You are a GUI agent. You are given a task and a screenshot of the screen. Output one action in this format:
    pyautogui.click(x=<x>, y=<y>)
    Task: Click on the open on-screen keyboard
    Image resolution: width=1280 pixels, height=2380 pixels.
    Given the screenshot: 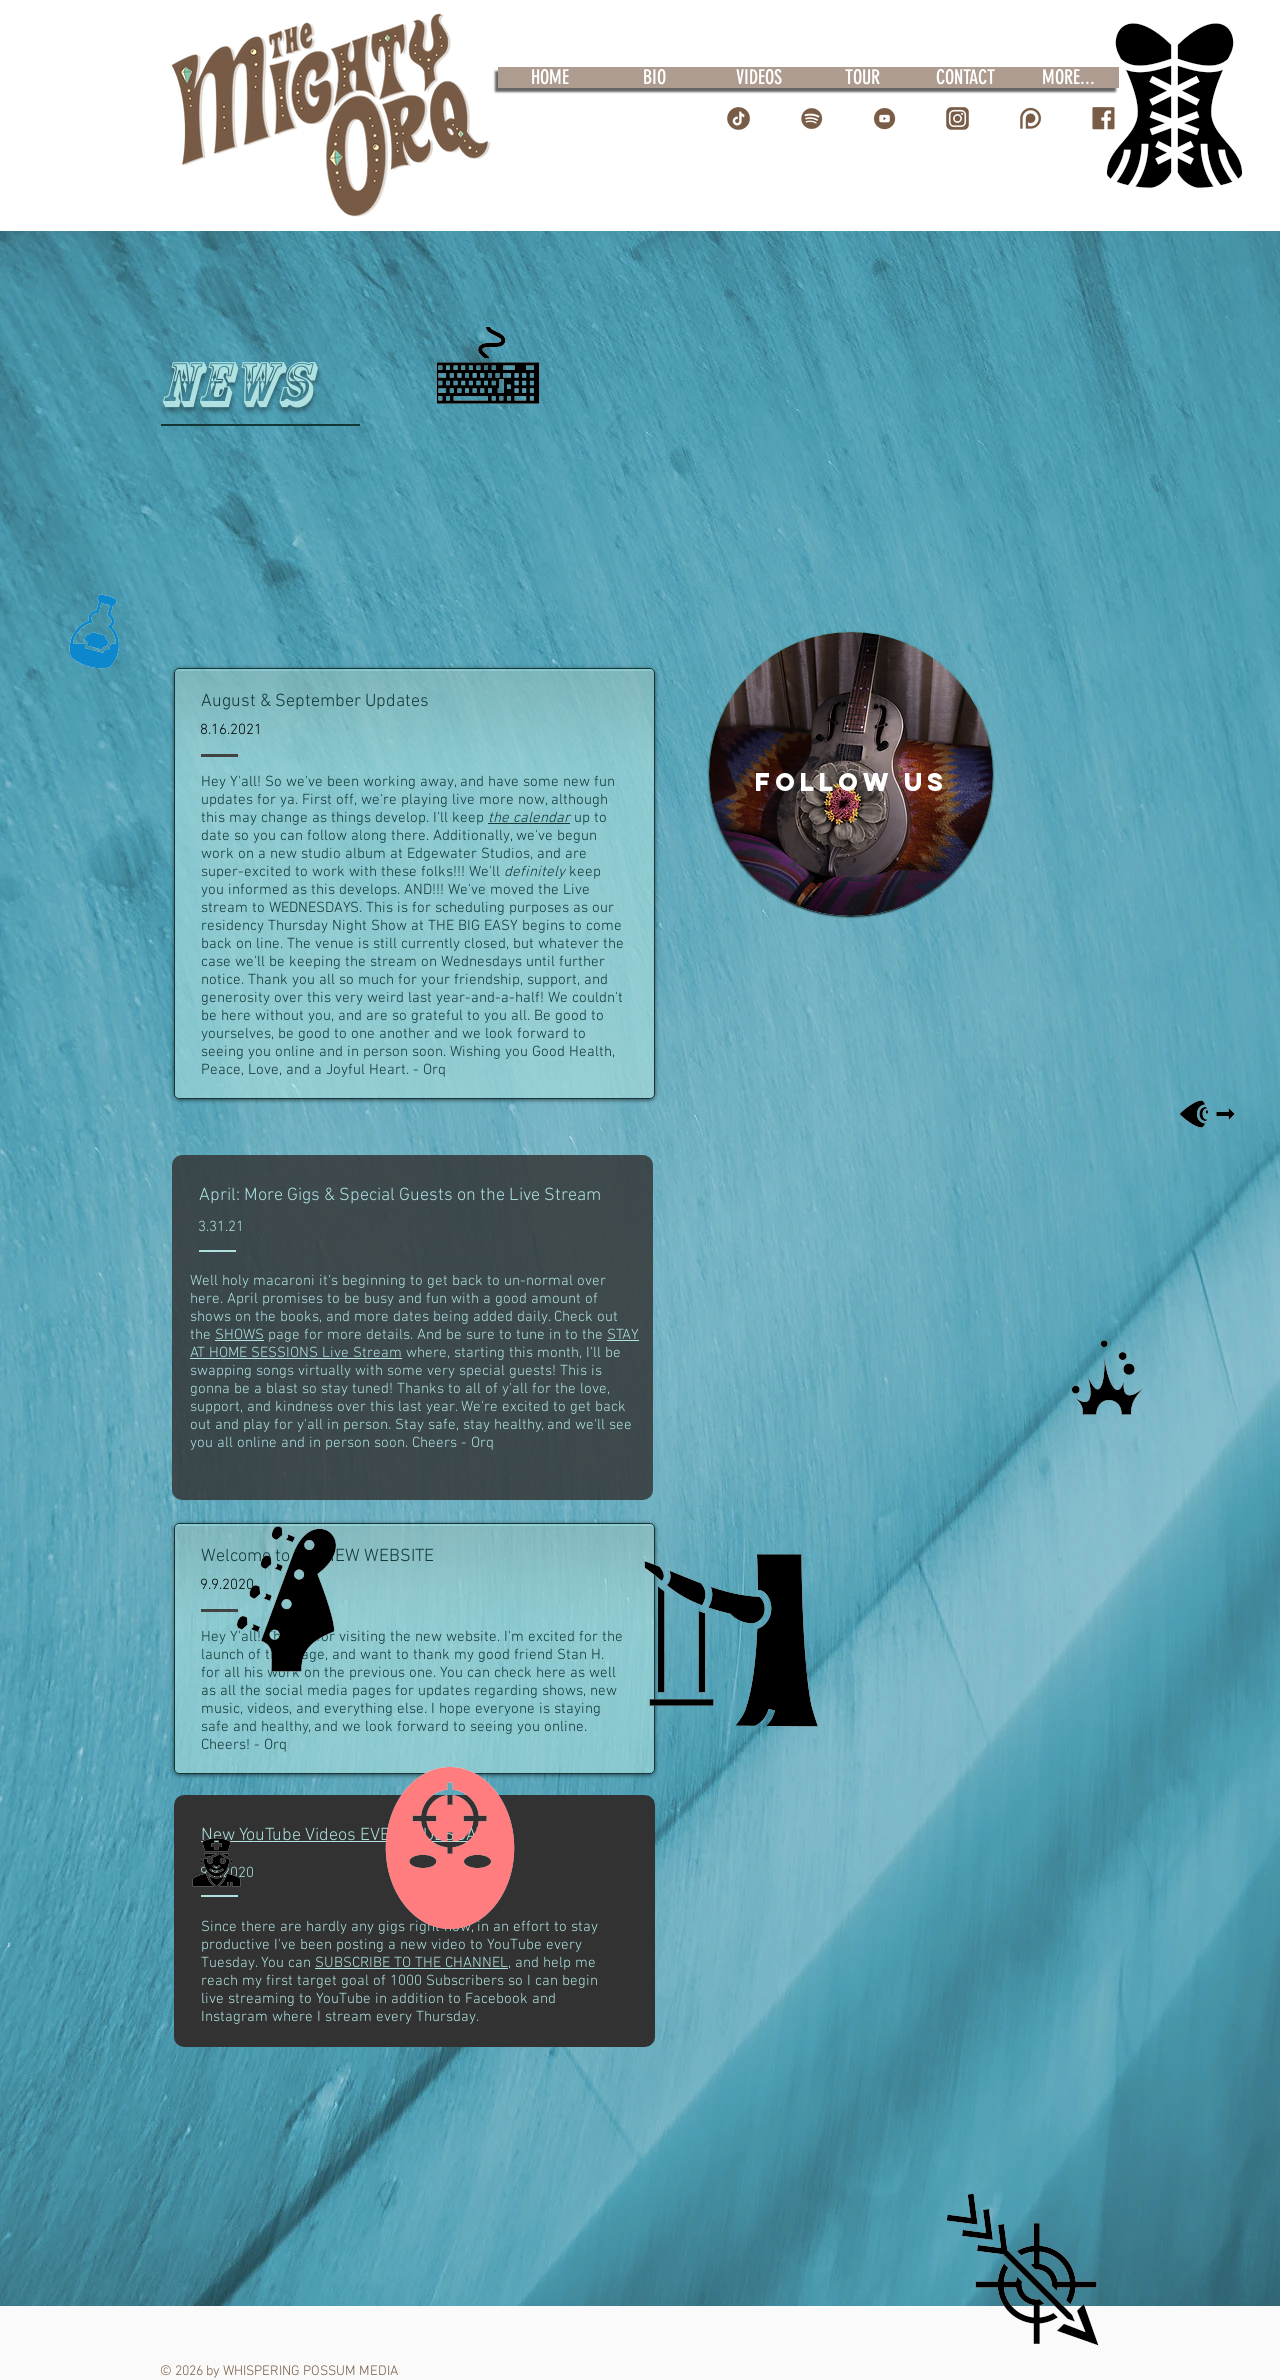 What is the action you would take?
    pyautogui.click(x=488, y=383)
    